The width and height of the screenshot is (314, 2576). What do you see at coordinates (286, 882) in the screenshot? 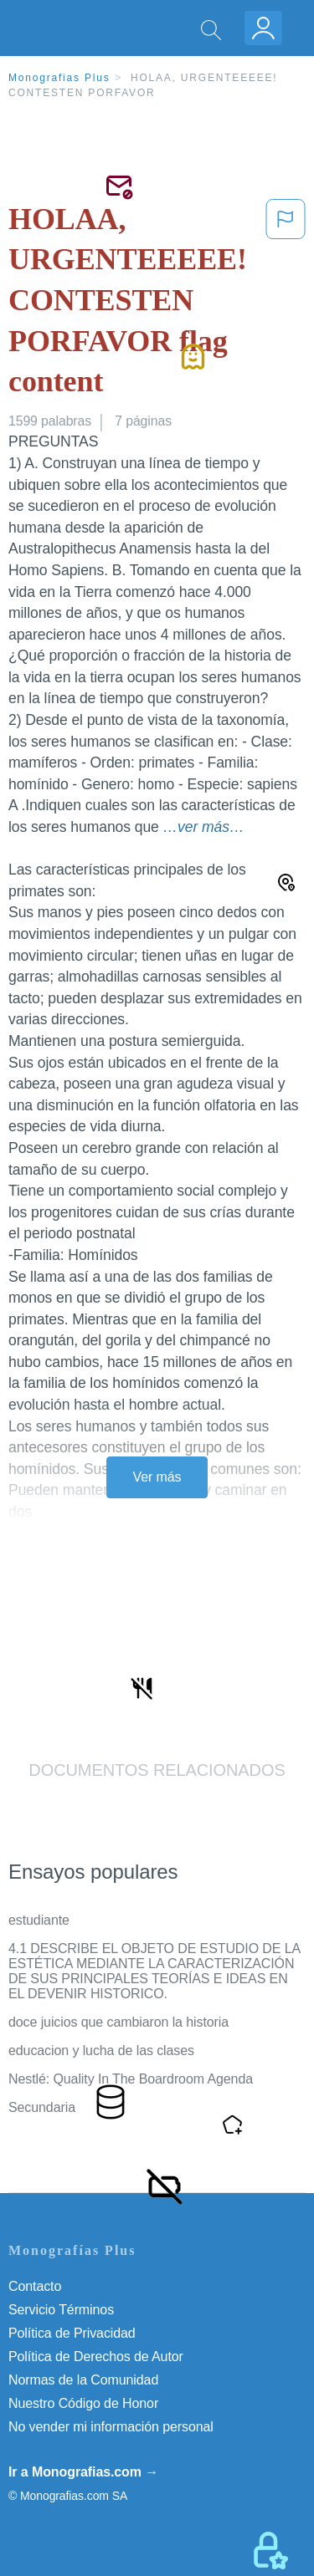
I see `add a new location pin` at bounding box center [286, 882].